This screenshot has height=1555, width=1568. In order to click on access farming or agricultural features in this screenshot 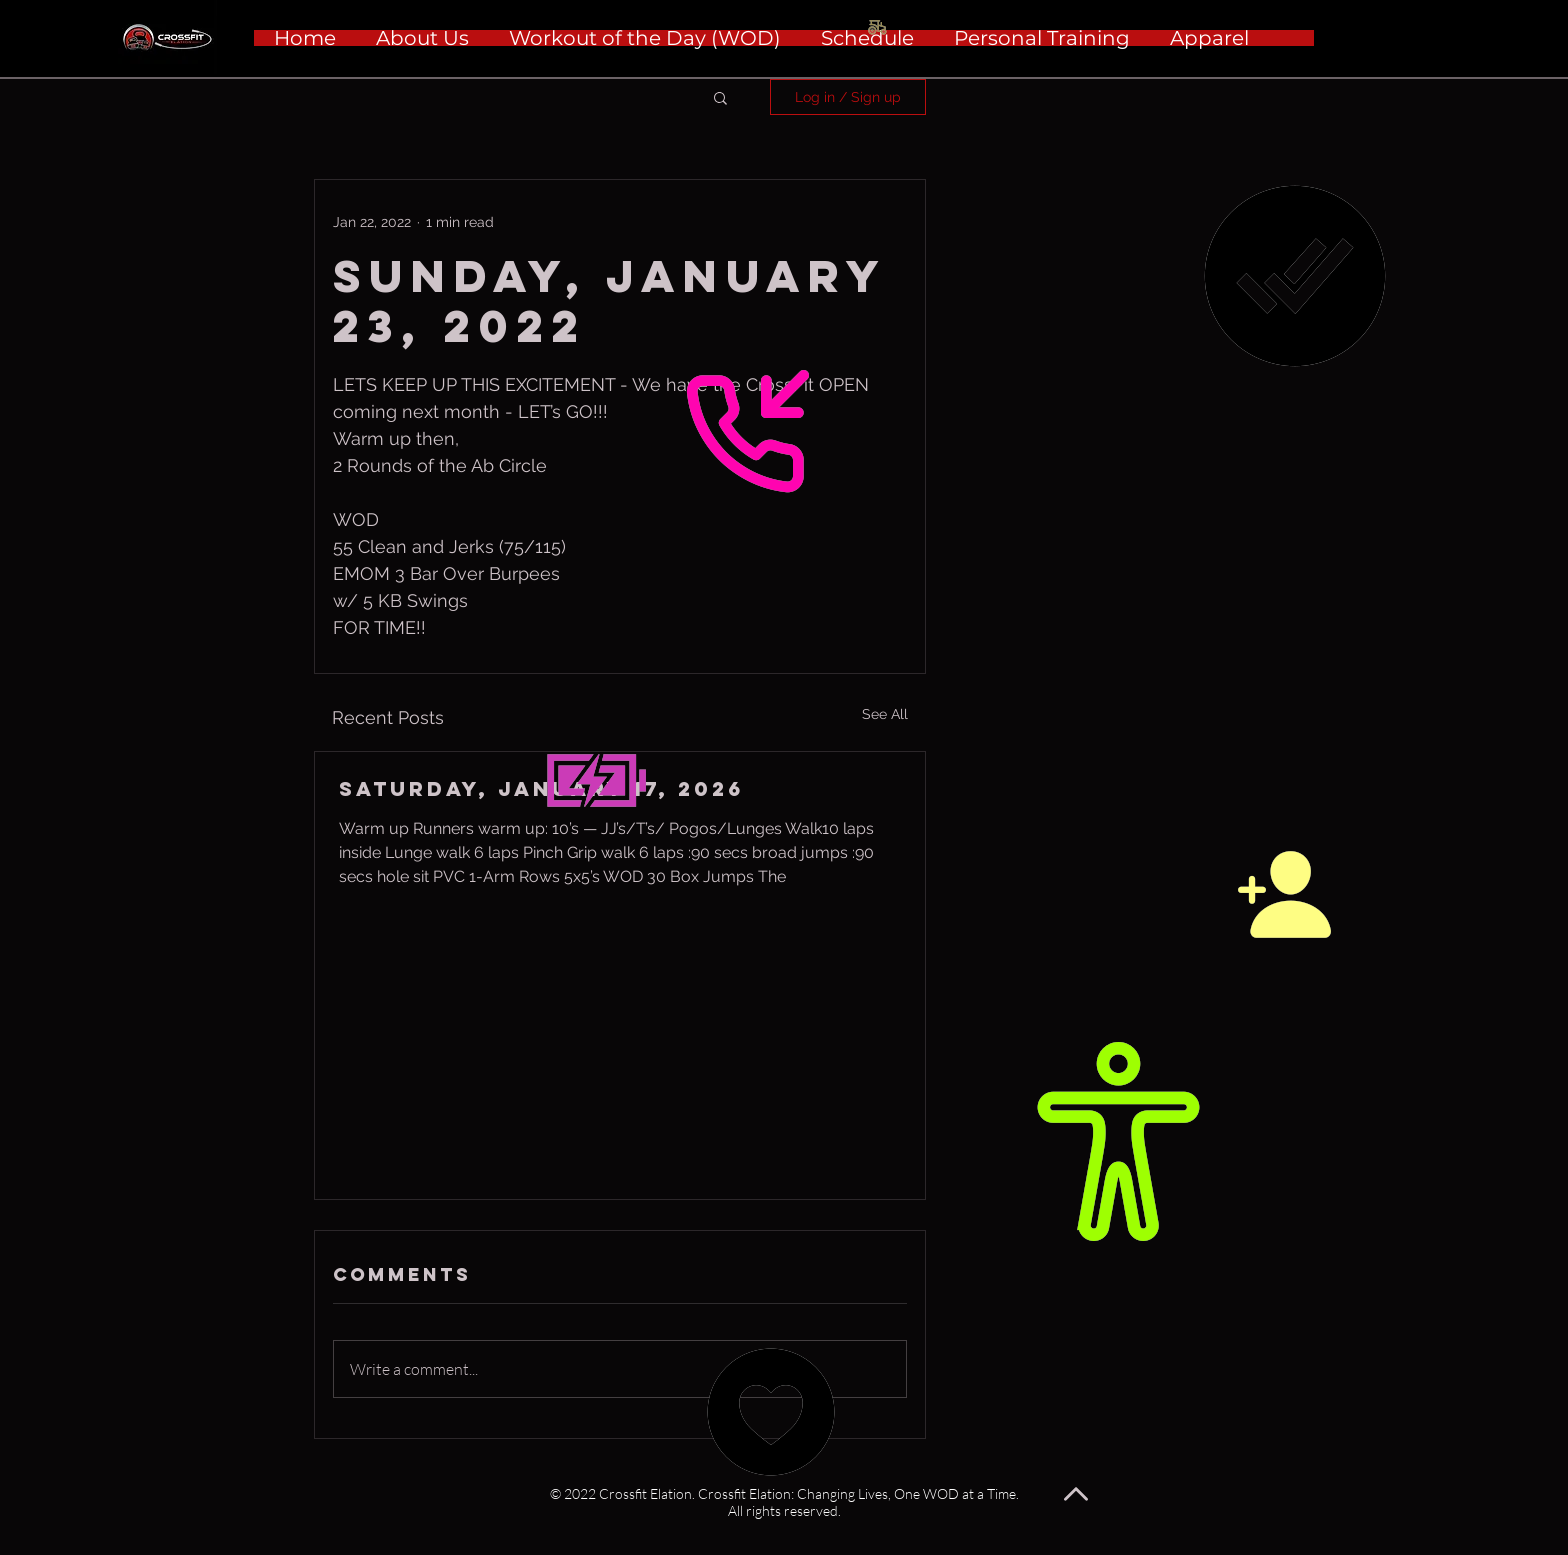, I will do `click(877, 27)`.